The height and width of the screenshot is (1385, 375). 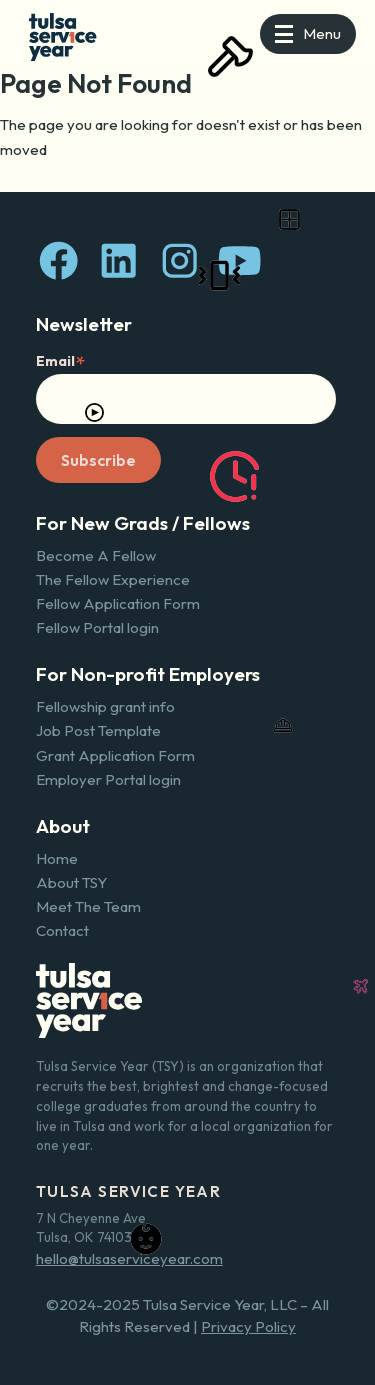 I want to click on access crafting or building tools, so click(x=230, y=56).